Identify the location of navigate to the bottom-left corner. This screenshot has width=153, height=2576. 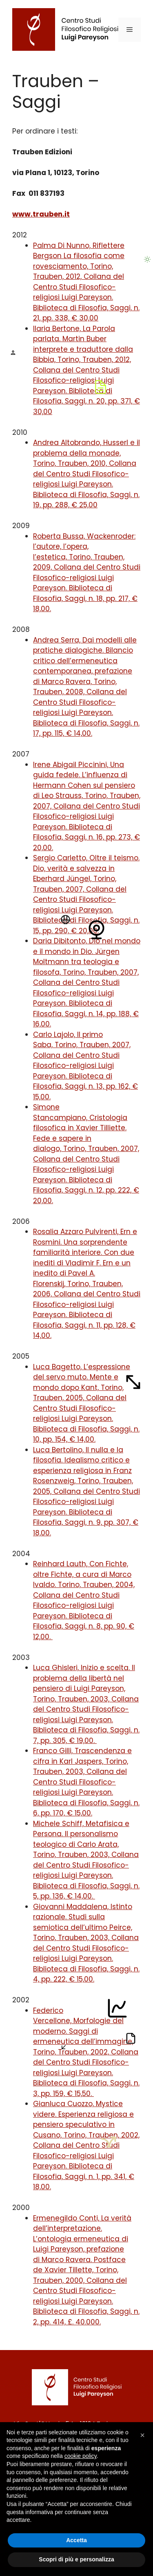
(64, 2047).